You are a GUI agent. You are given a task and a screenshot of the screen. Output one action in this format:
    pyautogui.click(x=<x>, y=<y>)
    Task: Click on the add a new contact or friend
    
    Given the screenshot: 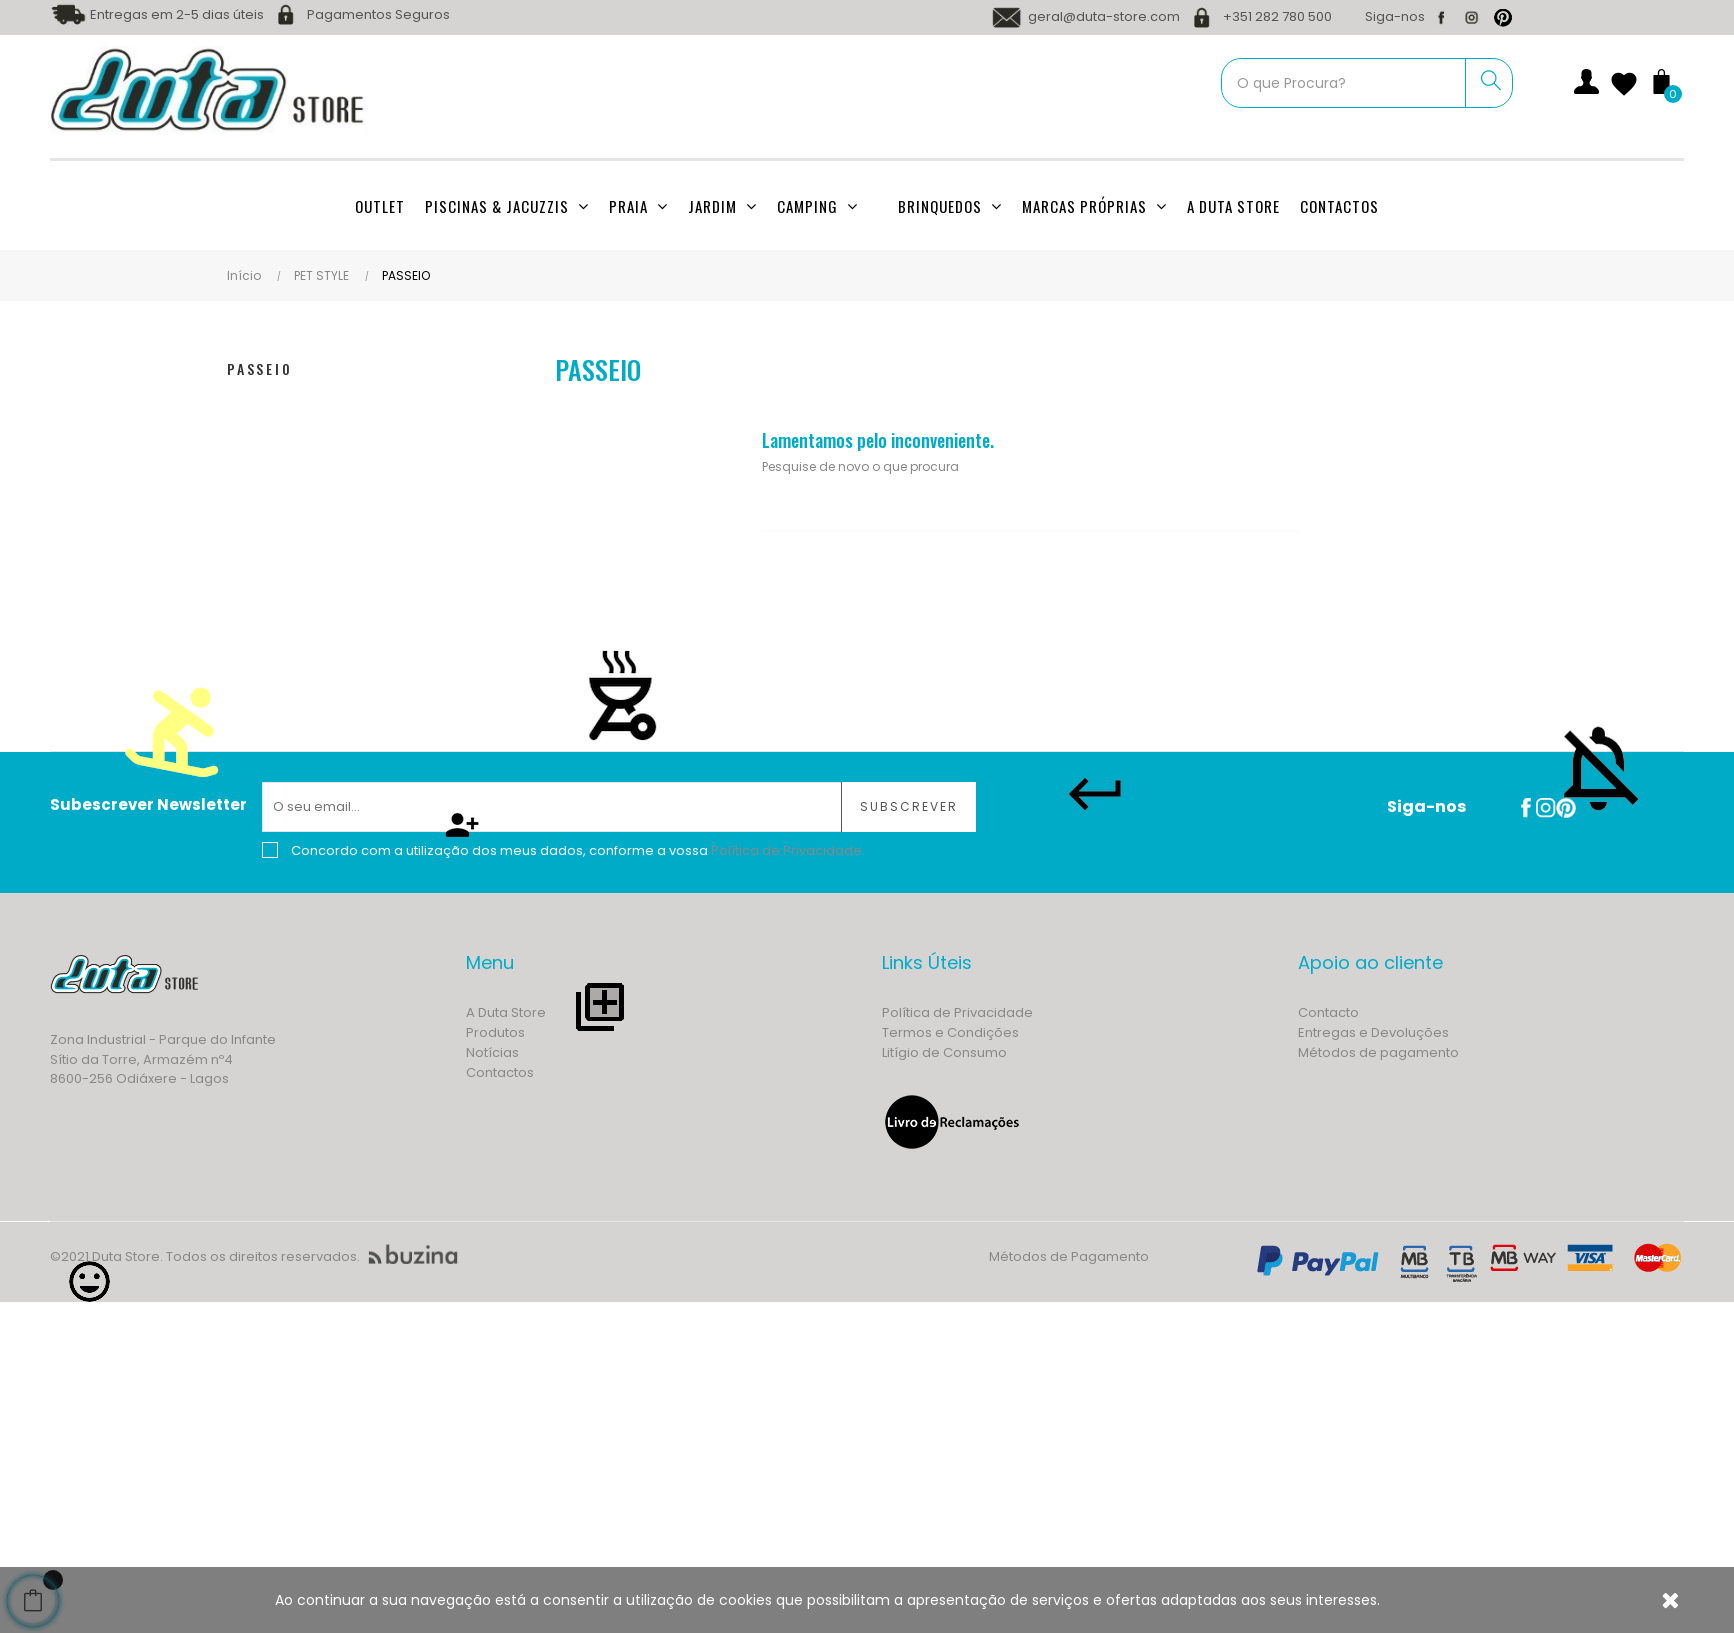 What is the action you would take?
    pyautogui.click(x=462, y=825)
    